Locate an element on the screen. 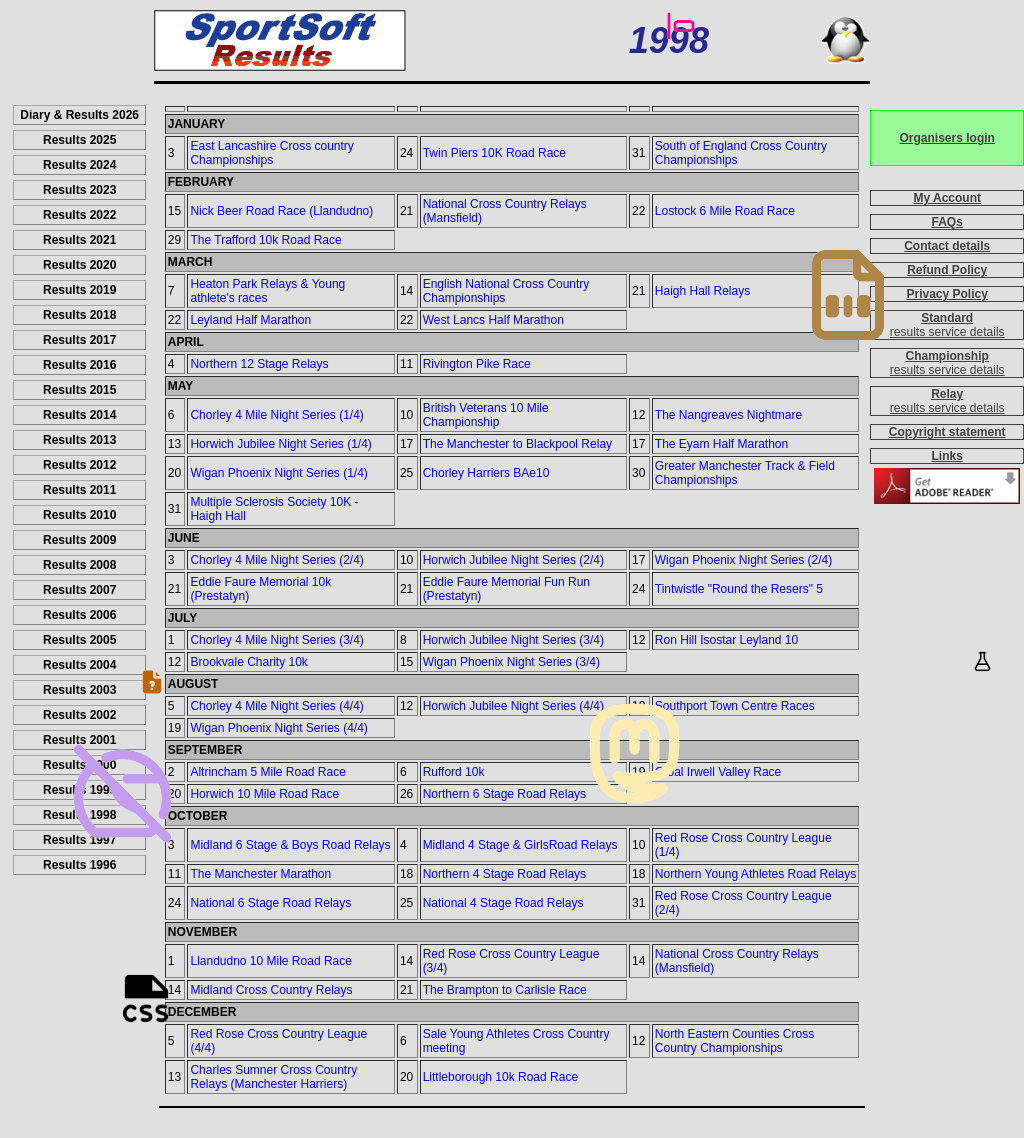 This screenshot has width=1024, height=1138. align selected elements to the left is located at coordinates (681, 26).